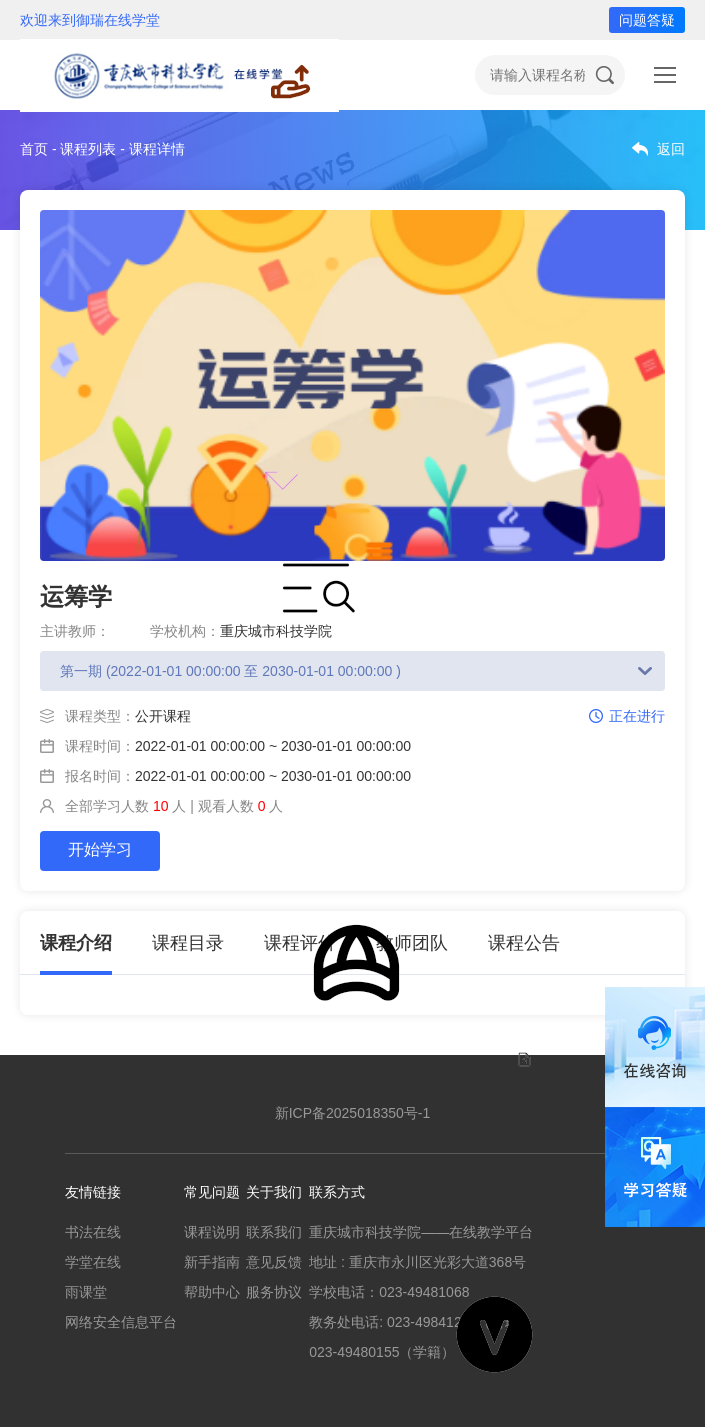  Describe the element at coordinates (494, 1334) in the screenshot. I see `indicates a verified status or account` at that location.